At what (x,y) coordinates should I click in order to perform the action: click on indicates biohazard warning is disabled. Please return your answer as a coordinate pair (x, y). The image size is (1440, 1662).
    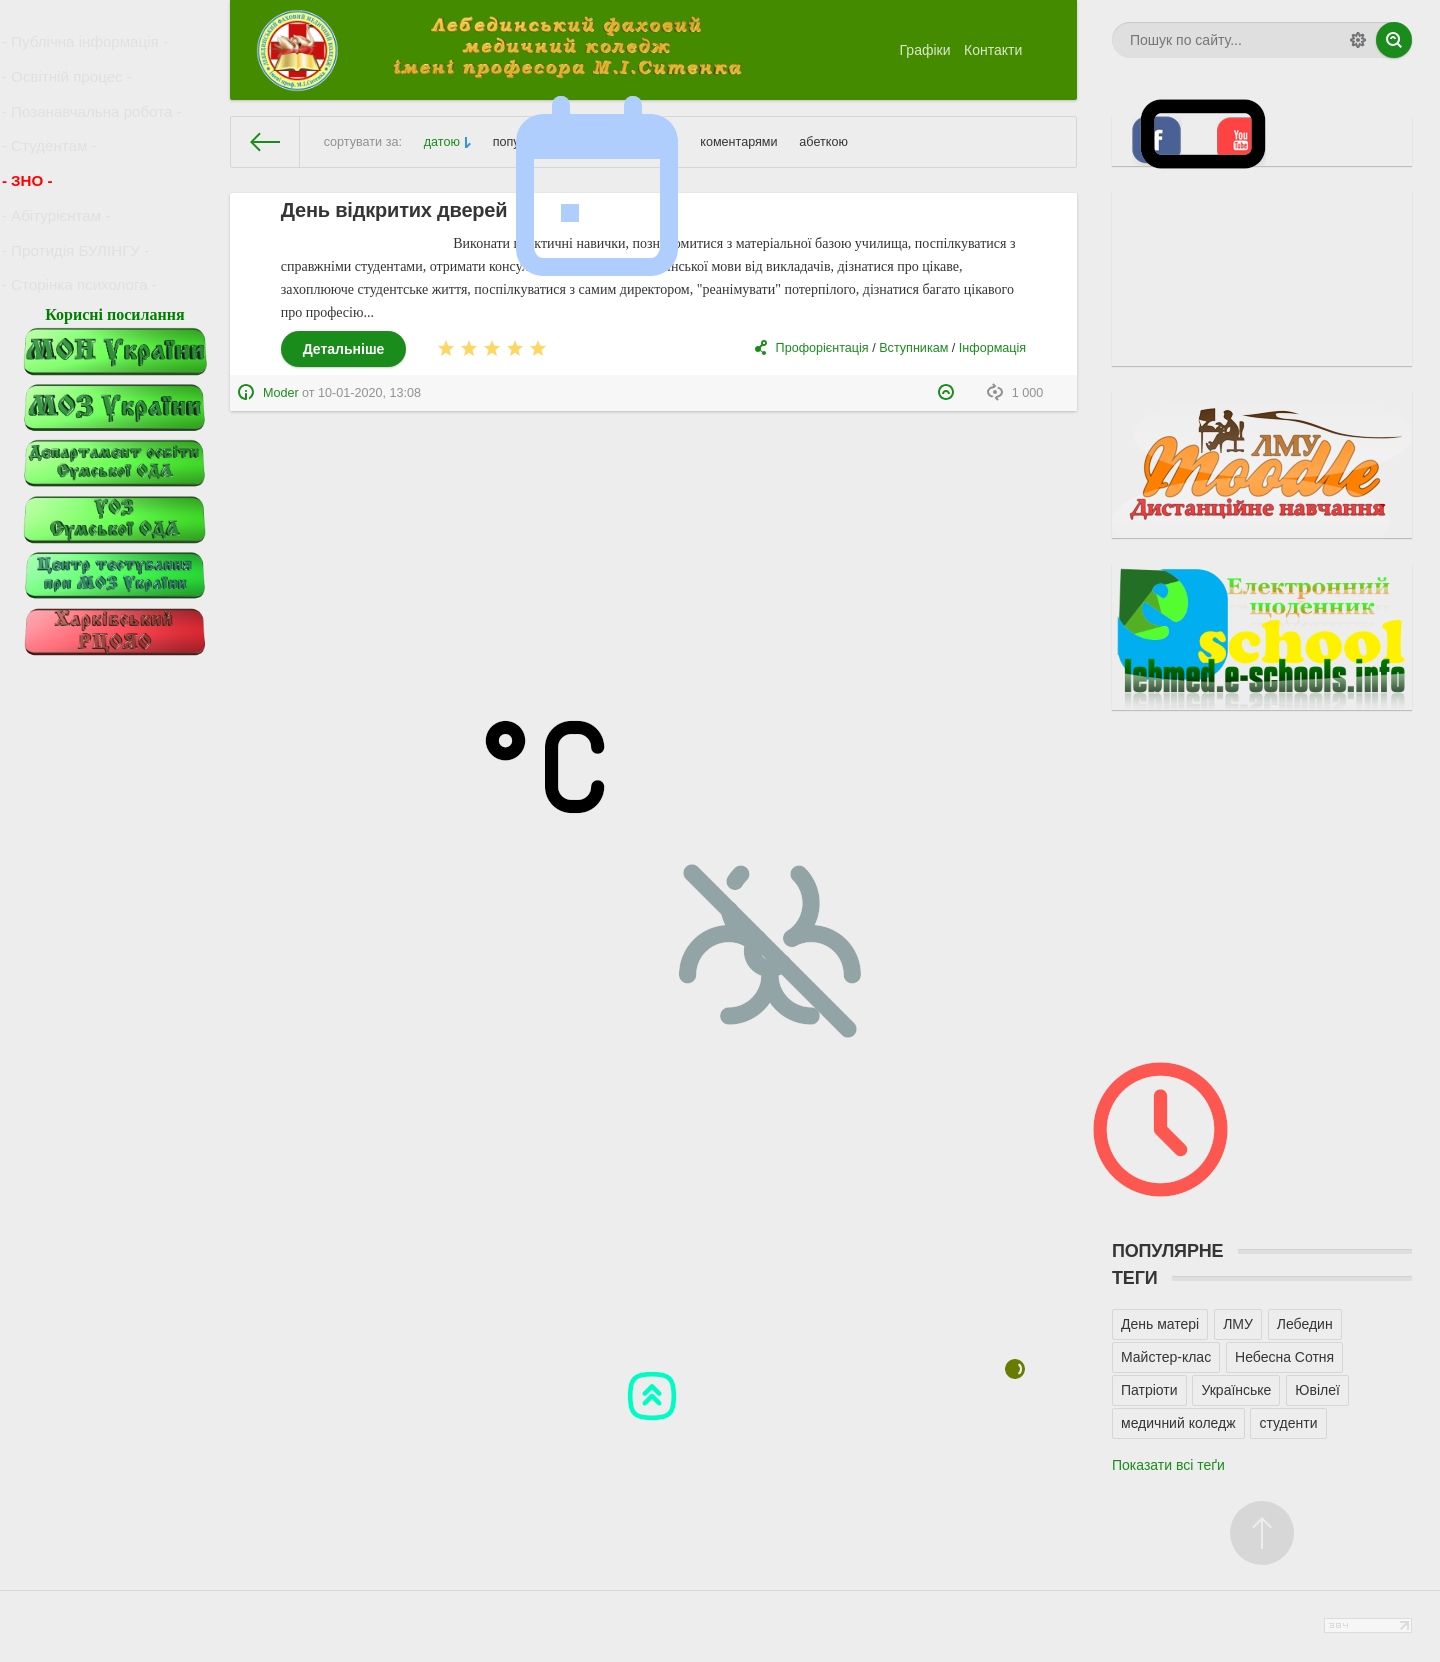
    Looking at the image, I should click on (770, 951).